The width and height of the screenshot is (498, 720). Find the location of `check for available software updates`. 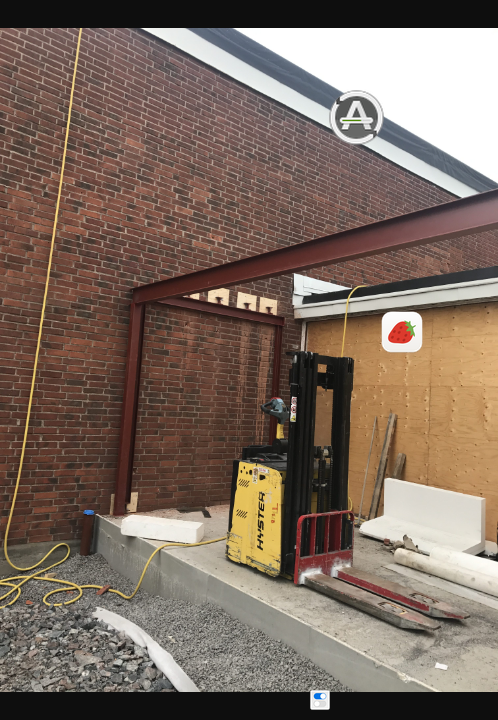

check for available software updates is located at coordinates (356, 117).